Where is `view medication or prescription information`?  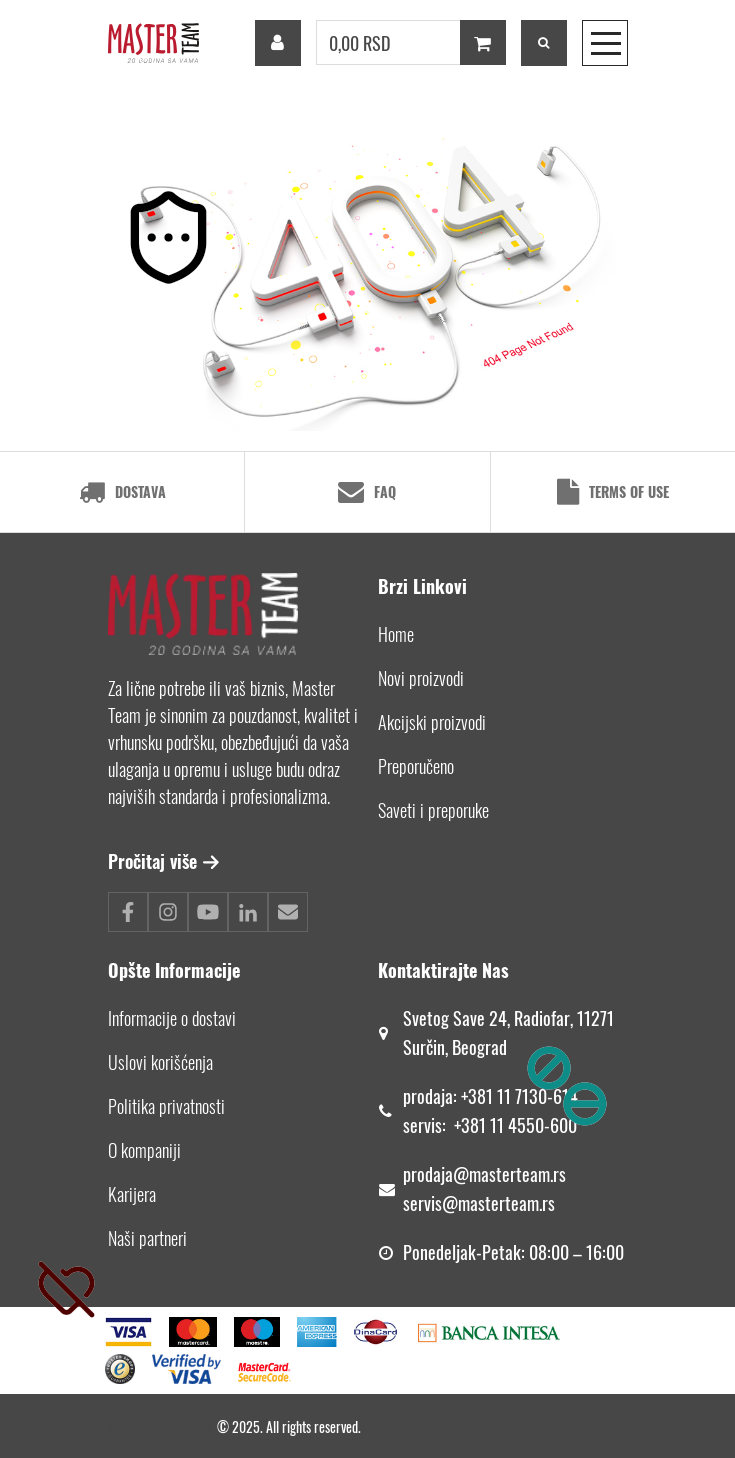
view medication or prescription information is located at coordinates (567, 1086).